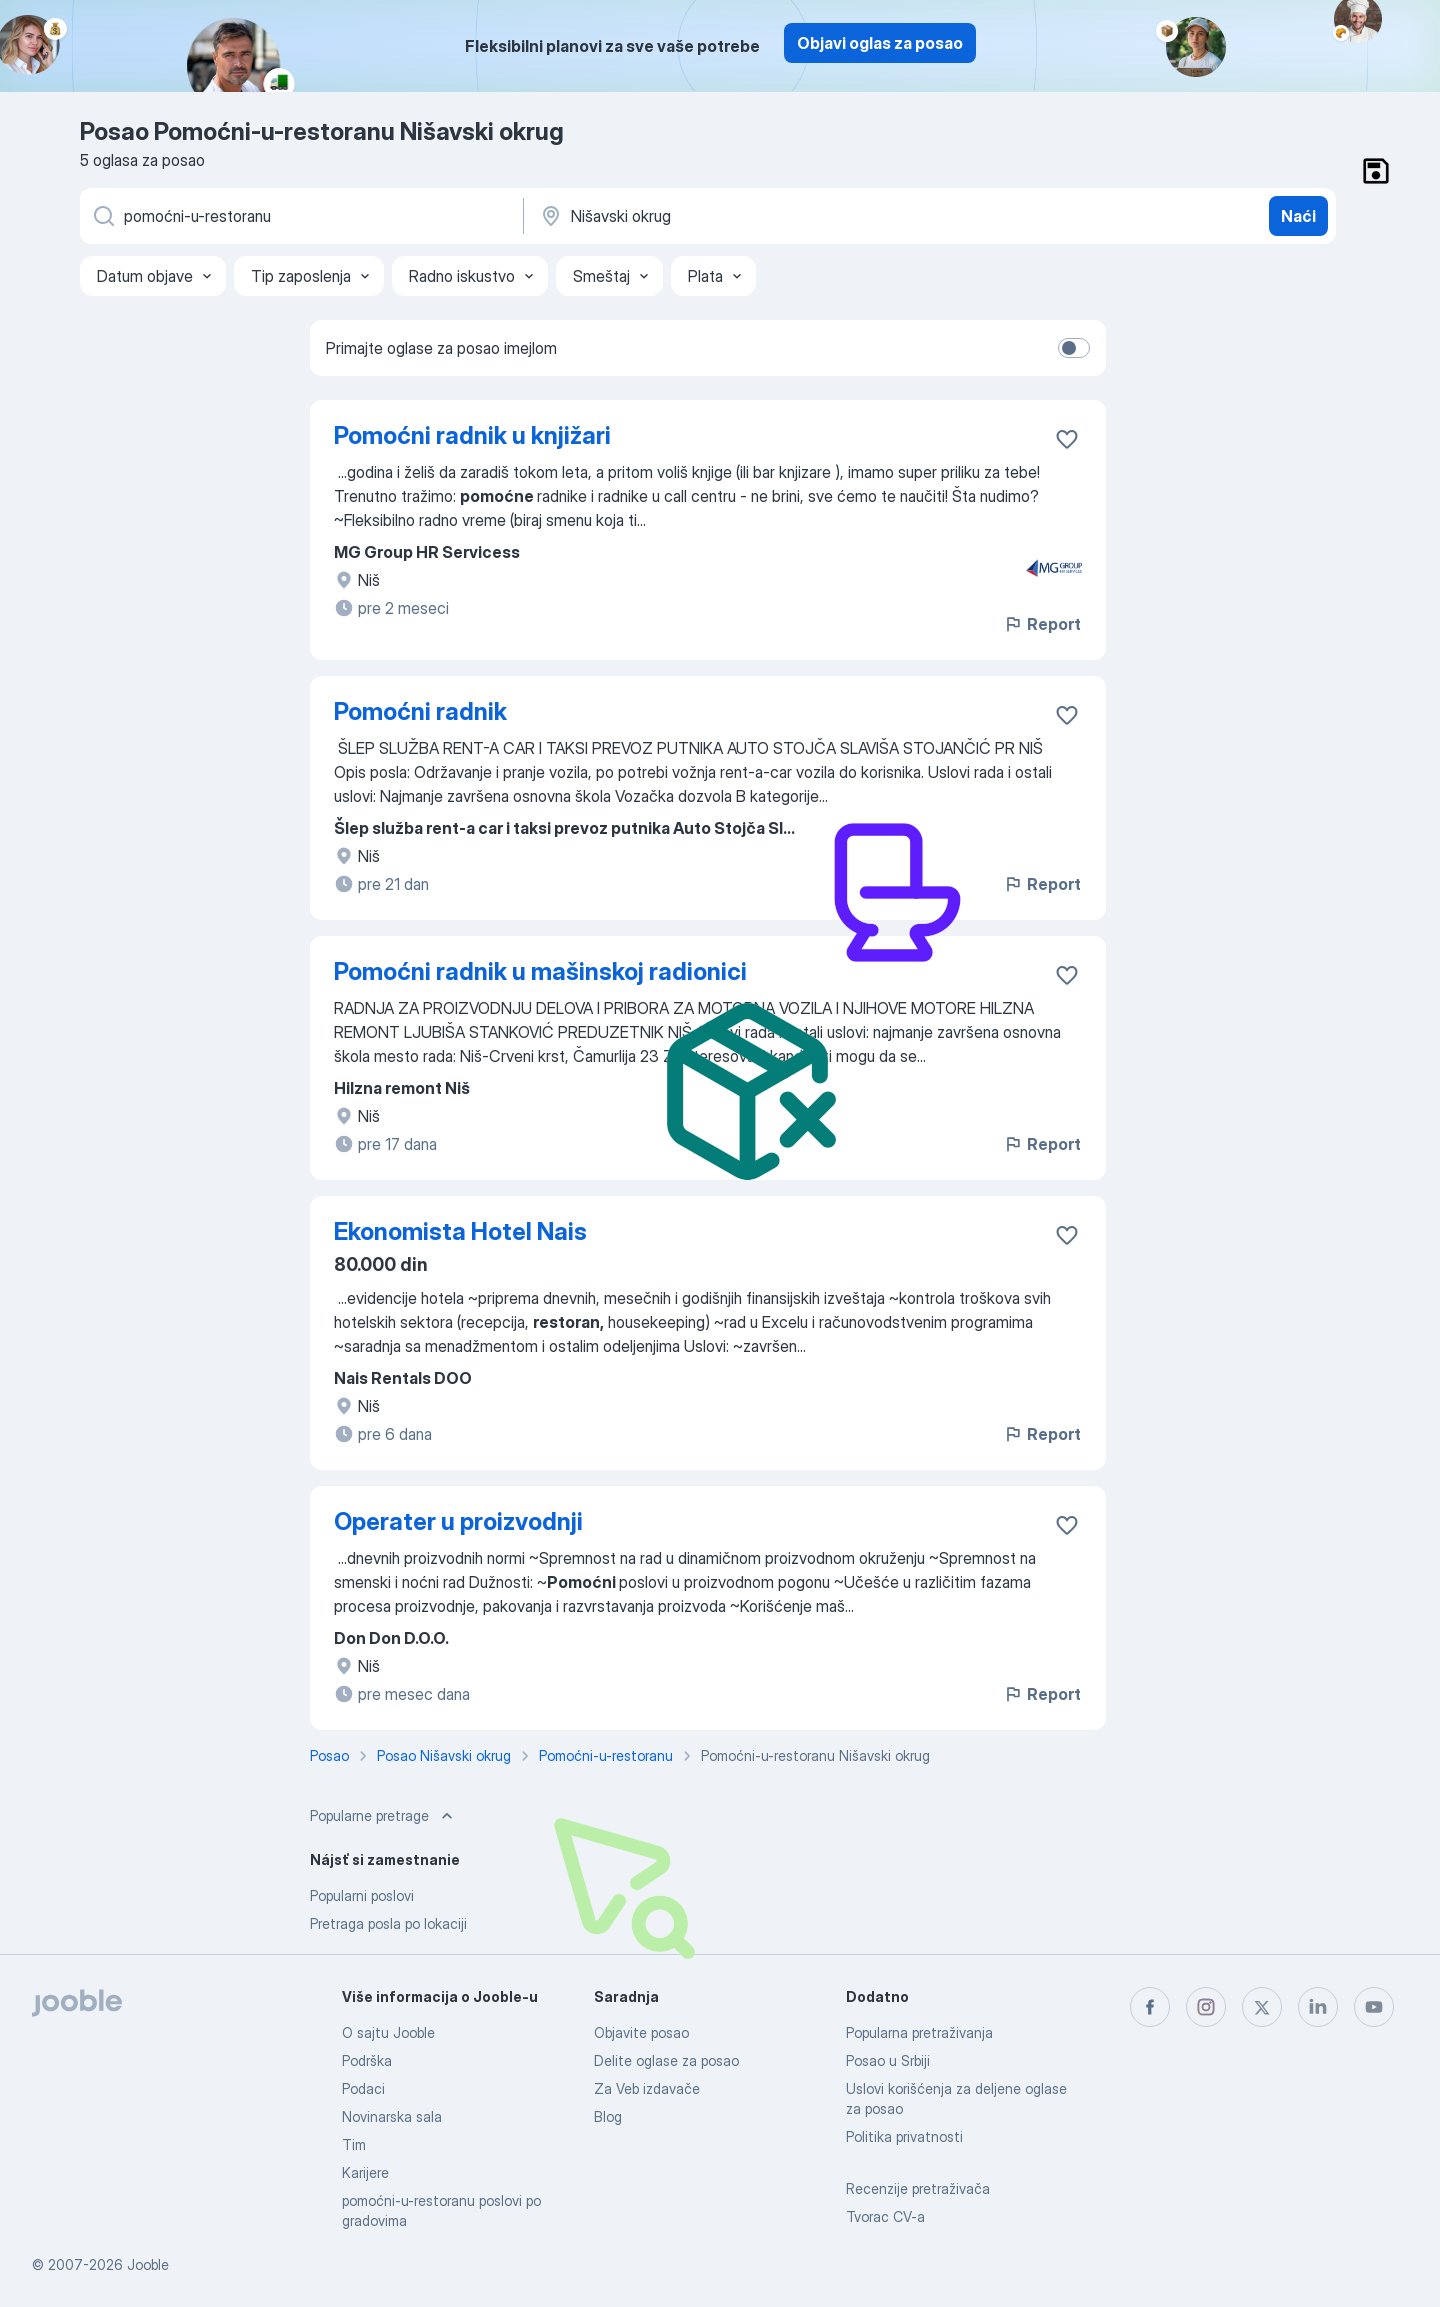 This screenshot has height=2307, width=1440. What do you see at coordinates (1376, 171) in the screenshot?
I see `save current file or document` at bounding box center [1376, 171].